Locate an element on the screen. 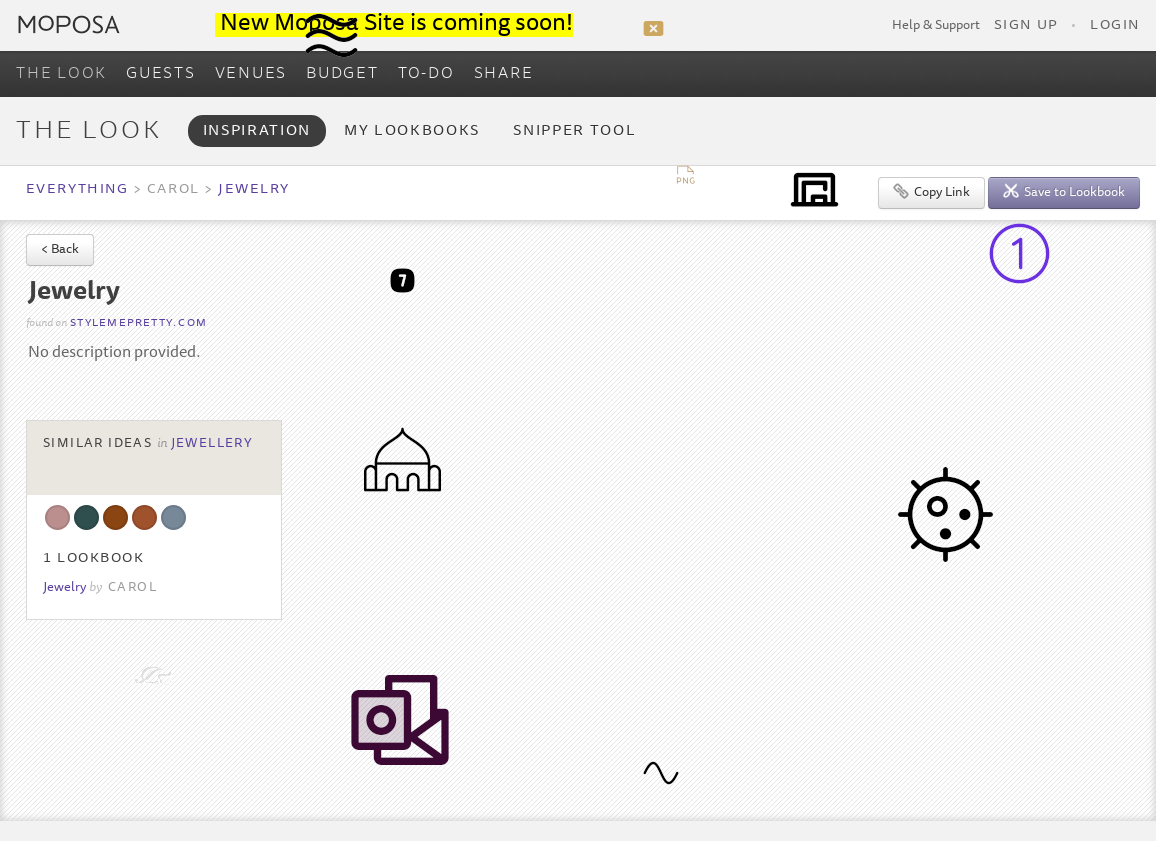 The image size is (1156, 841). open whiteboard or presentation mode is located at coordinates (814, 190).